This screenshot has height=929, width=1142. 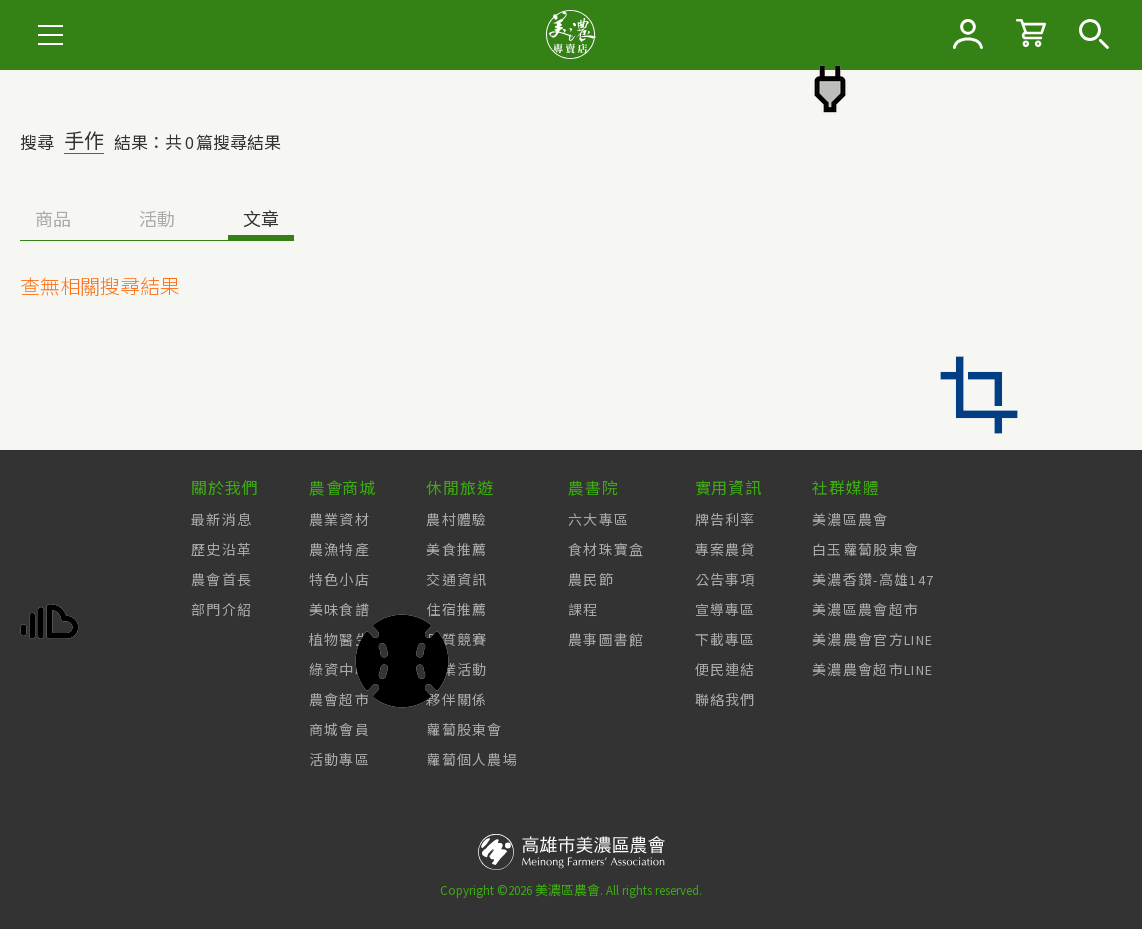 What do you see at coordinates (49, 621) in the screenshot?
I see `open soundcloud` at bounding box center [49, 621].